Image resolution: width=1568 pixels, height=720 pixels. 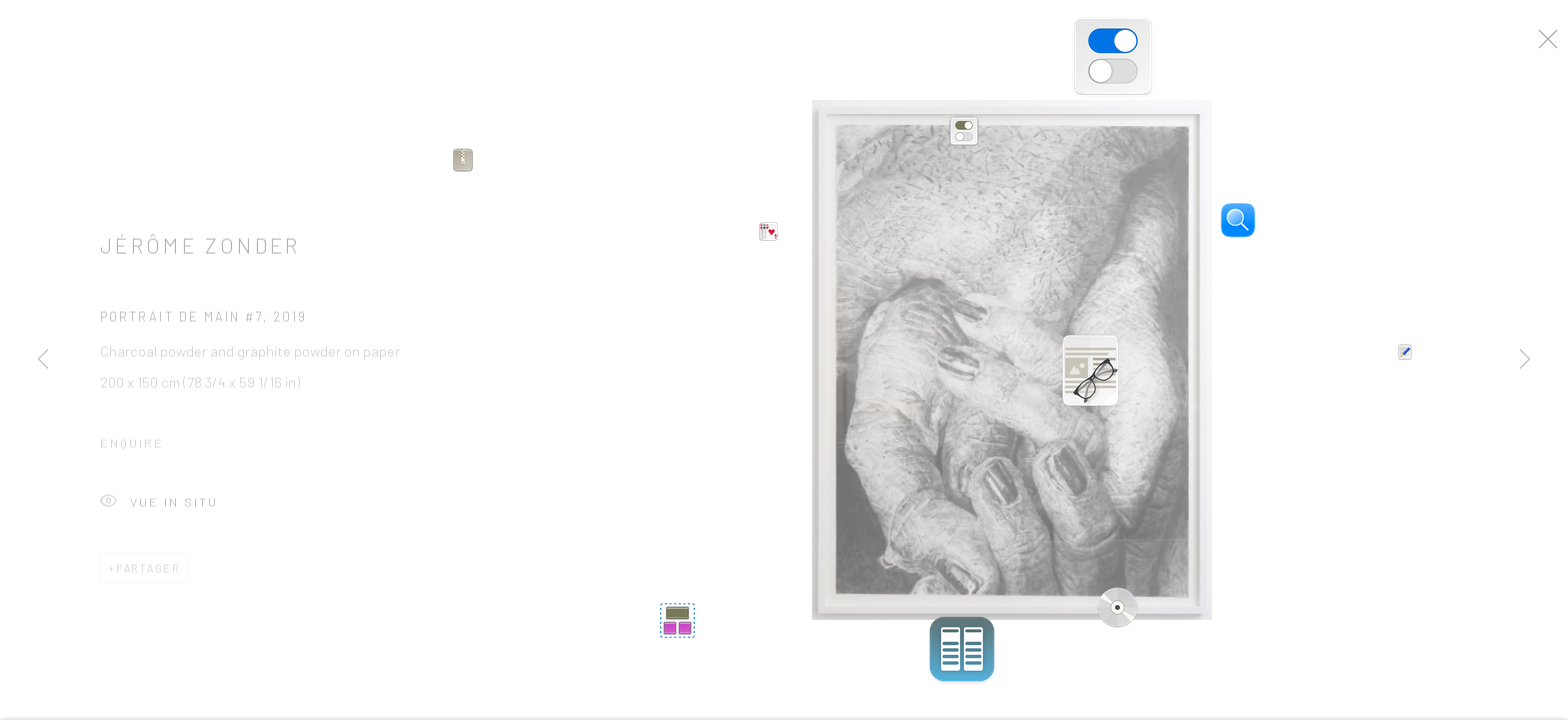 What do you see at coordinates (1238, 220) in the screenshot?
I see `open Spotlight search` at bounding box center [1238, 220].